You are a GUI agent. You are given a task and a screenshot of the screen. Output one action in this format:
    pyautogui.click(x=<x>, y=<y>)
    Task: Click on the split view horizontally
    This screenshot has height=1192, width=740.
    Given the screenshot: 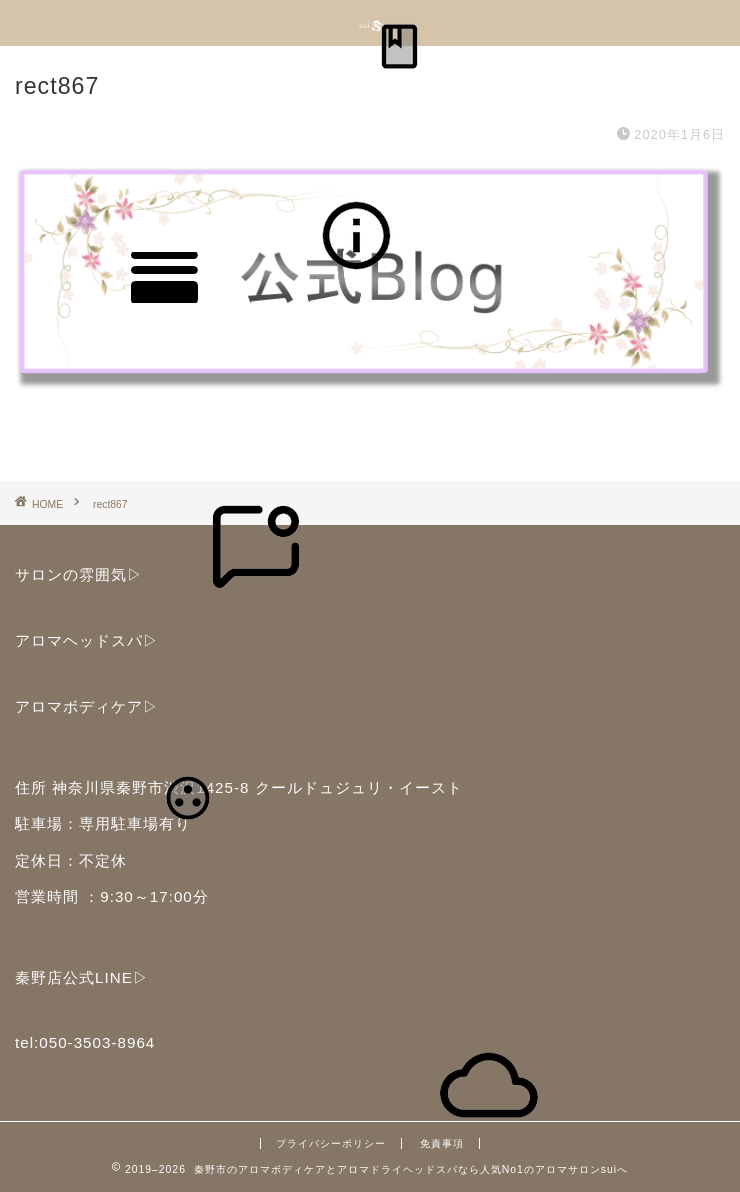 What is the action you would take?
    pyautogui.click(x=164, y=277)
    